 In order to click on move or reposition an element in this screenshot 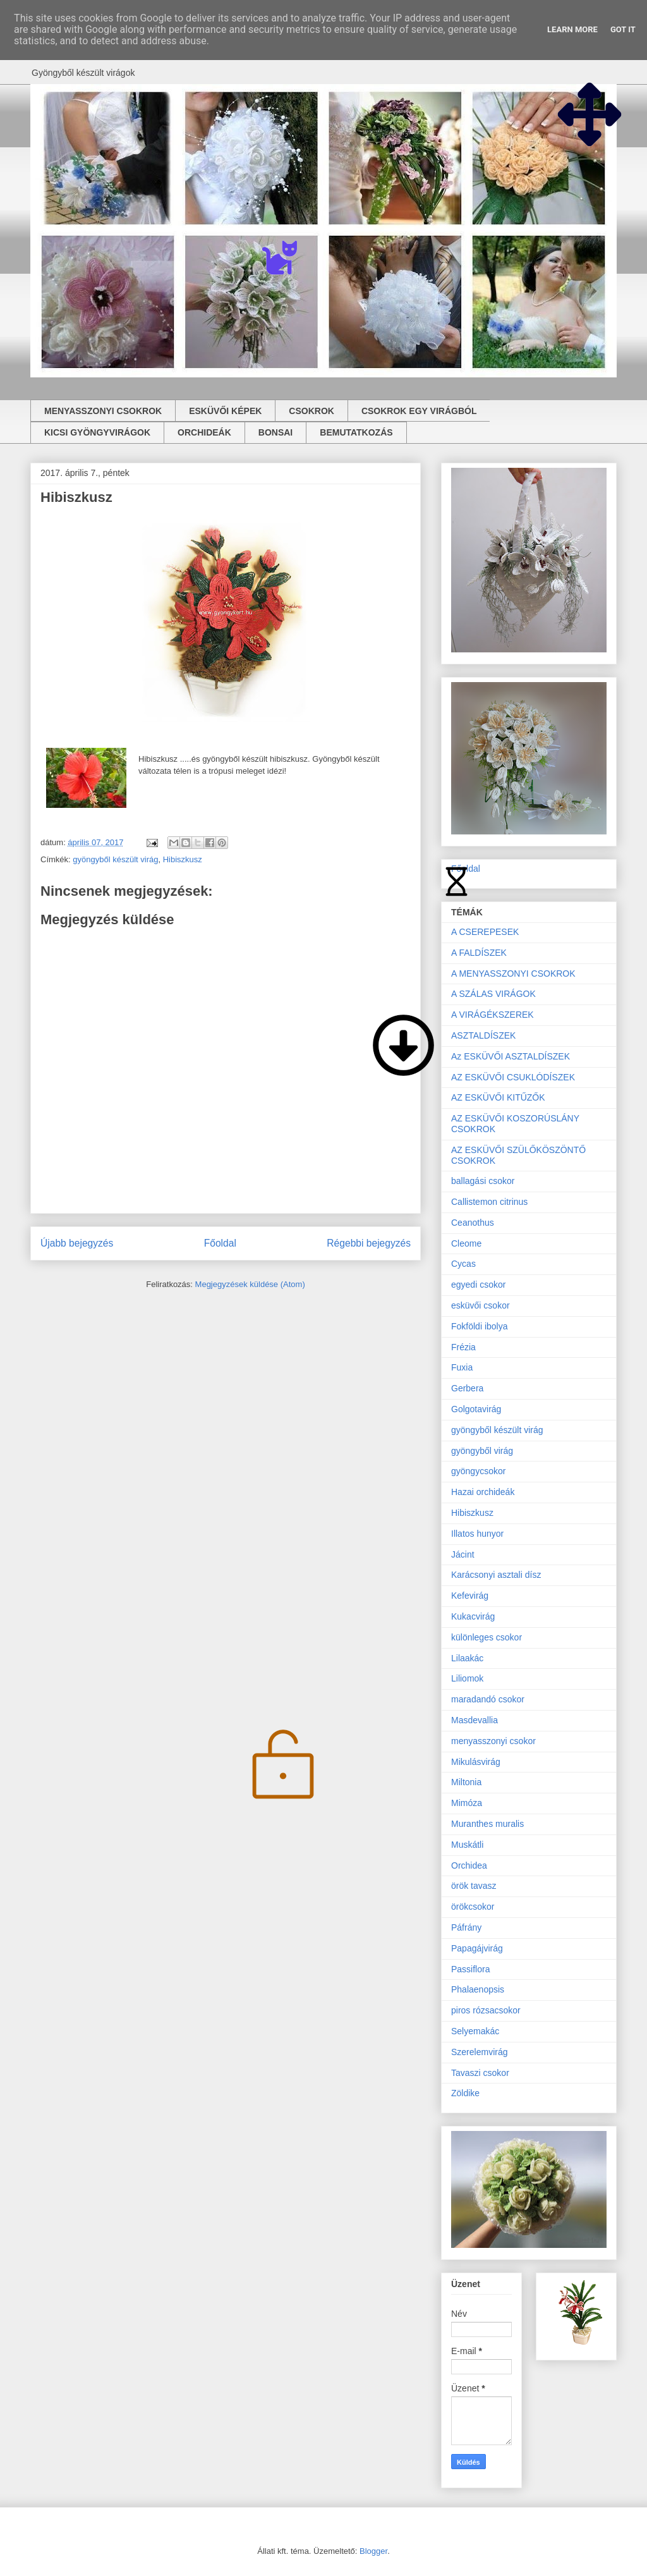, I will do `click(590, 114)`.